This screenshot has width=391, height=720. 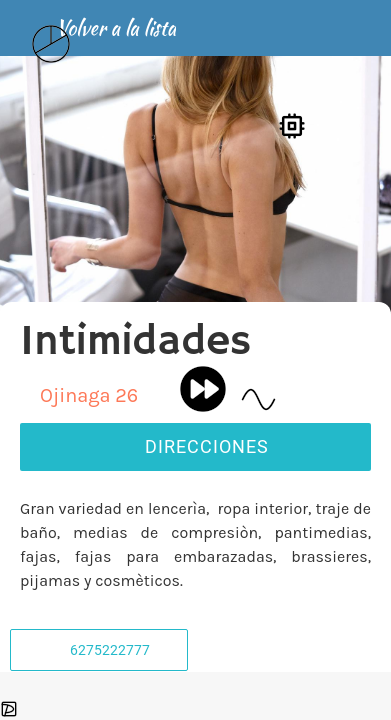 I want to click on view system performance or processor usage, so click(x=292, y=126).